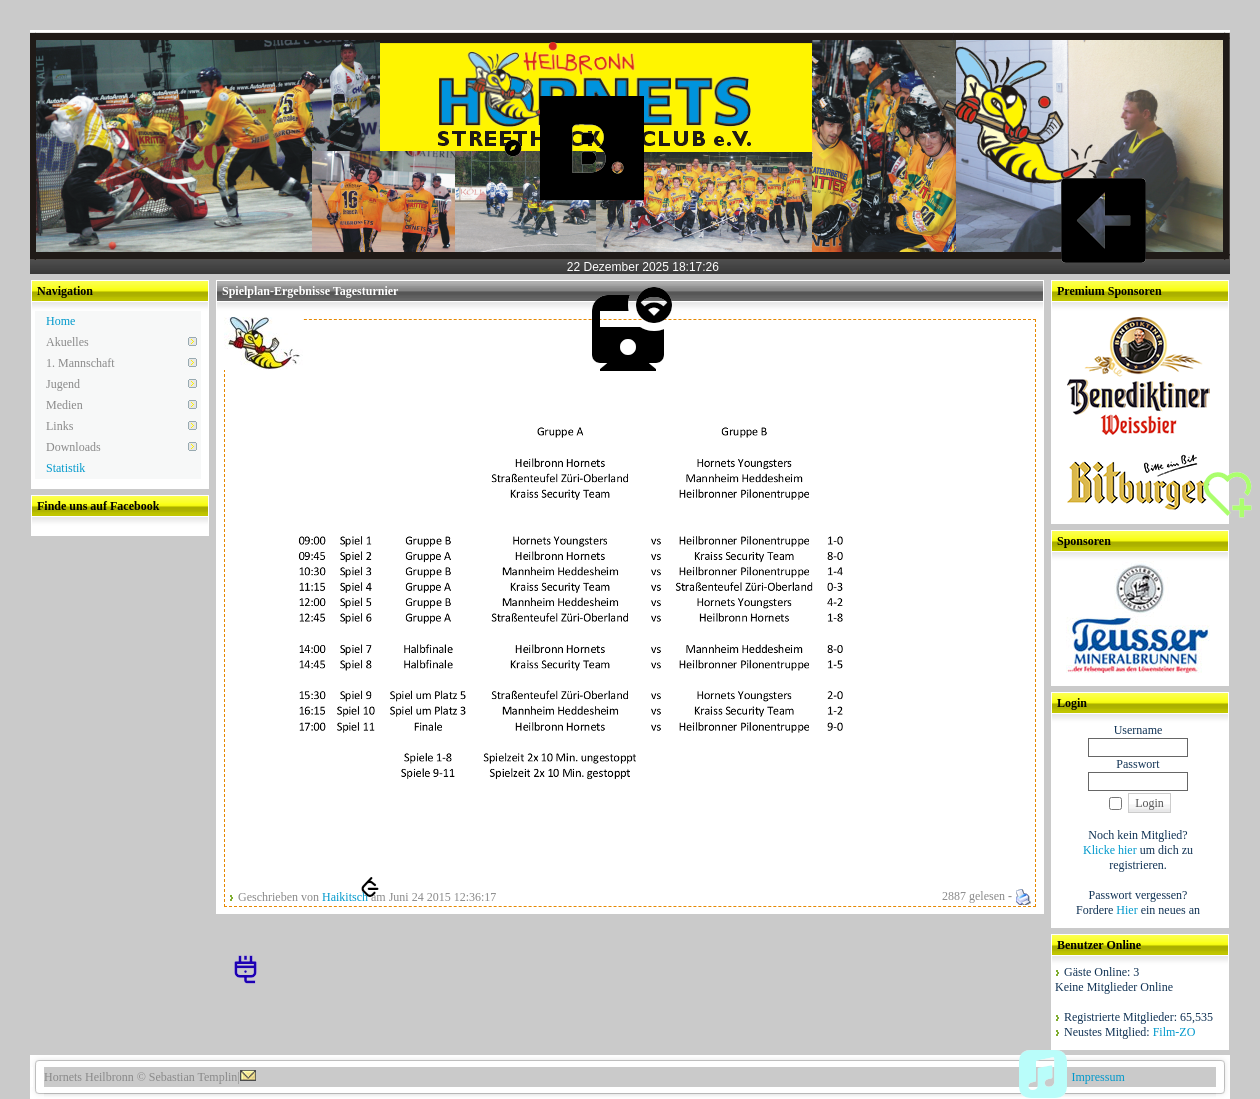 The image size is (1260, 1099). What do you see at coordinates (1103, 220) in the screenshot?
I see `go back to the previous screen` at bounding box center [1103, 220].